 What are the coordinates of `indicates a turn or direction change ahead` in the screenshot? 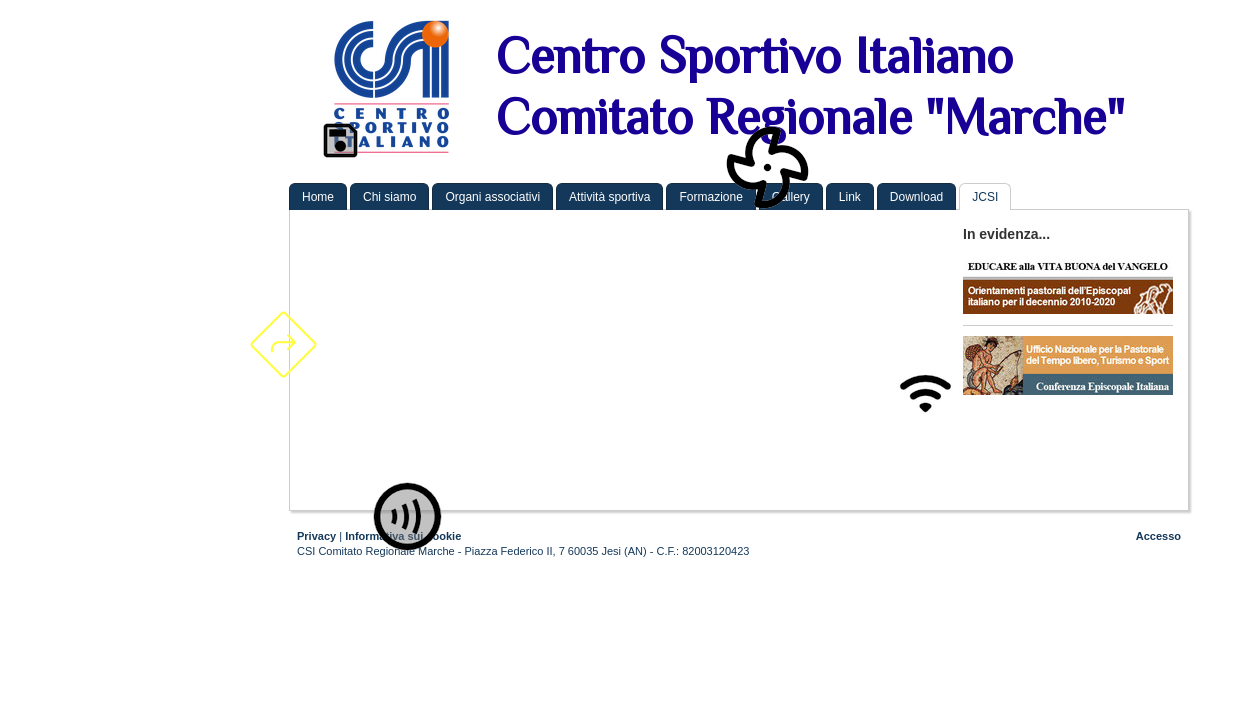 It's located at (283, 344).